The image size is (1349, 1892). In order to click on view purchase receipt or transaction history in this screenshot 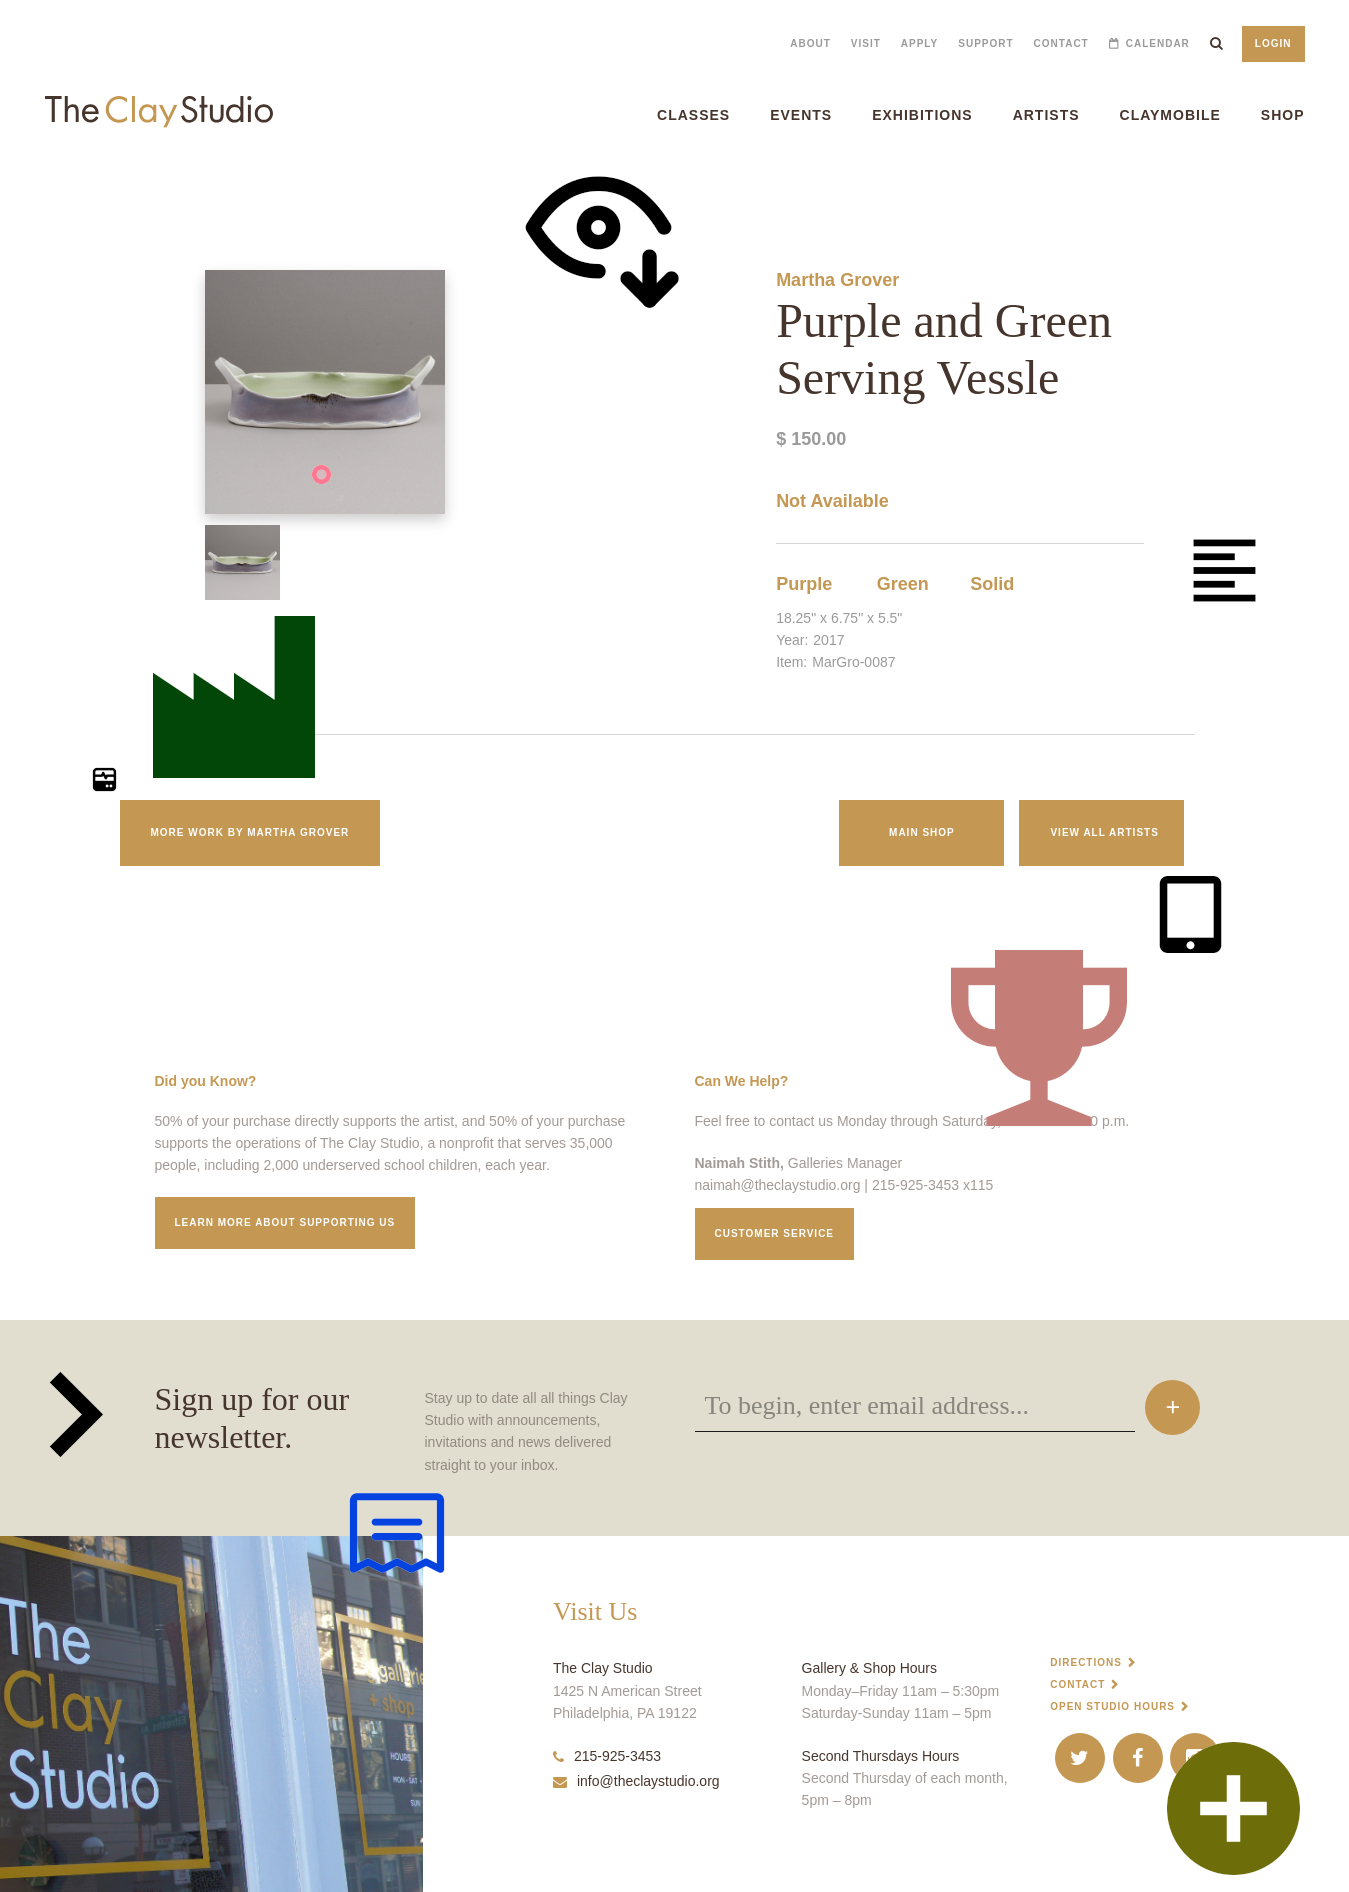, I will do `click(397, 1533)`.